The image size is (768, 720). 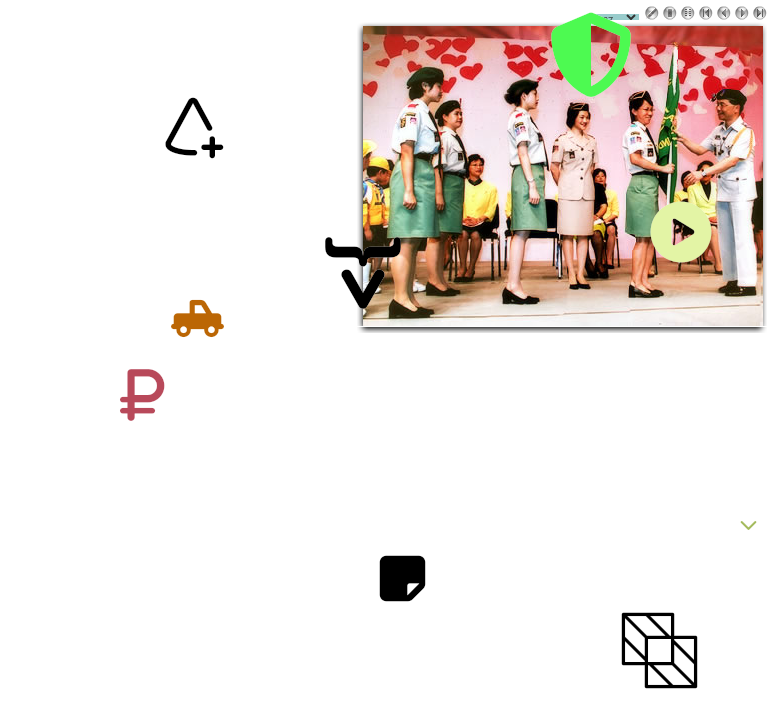 What do you see at coordinates (591, 55) in the screenshot?
I see `view security or protection settings` at bounding box center [591, 55].